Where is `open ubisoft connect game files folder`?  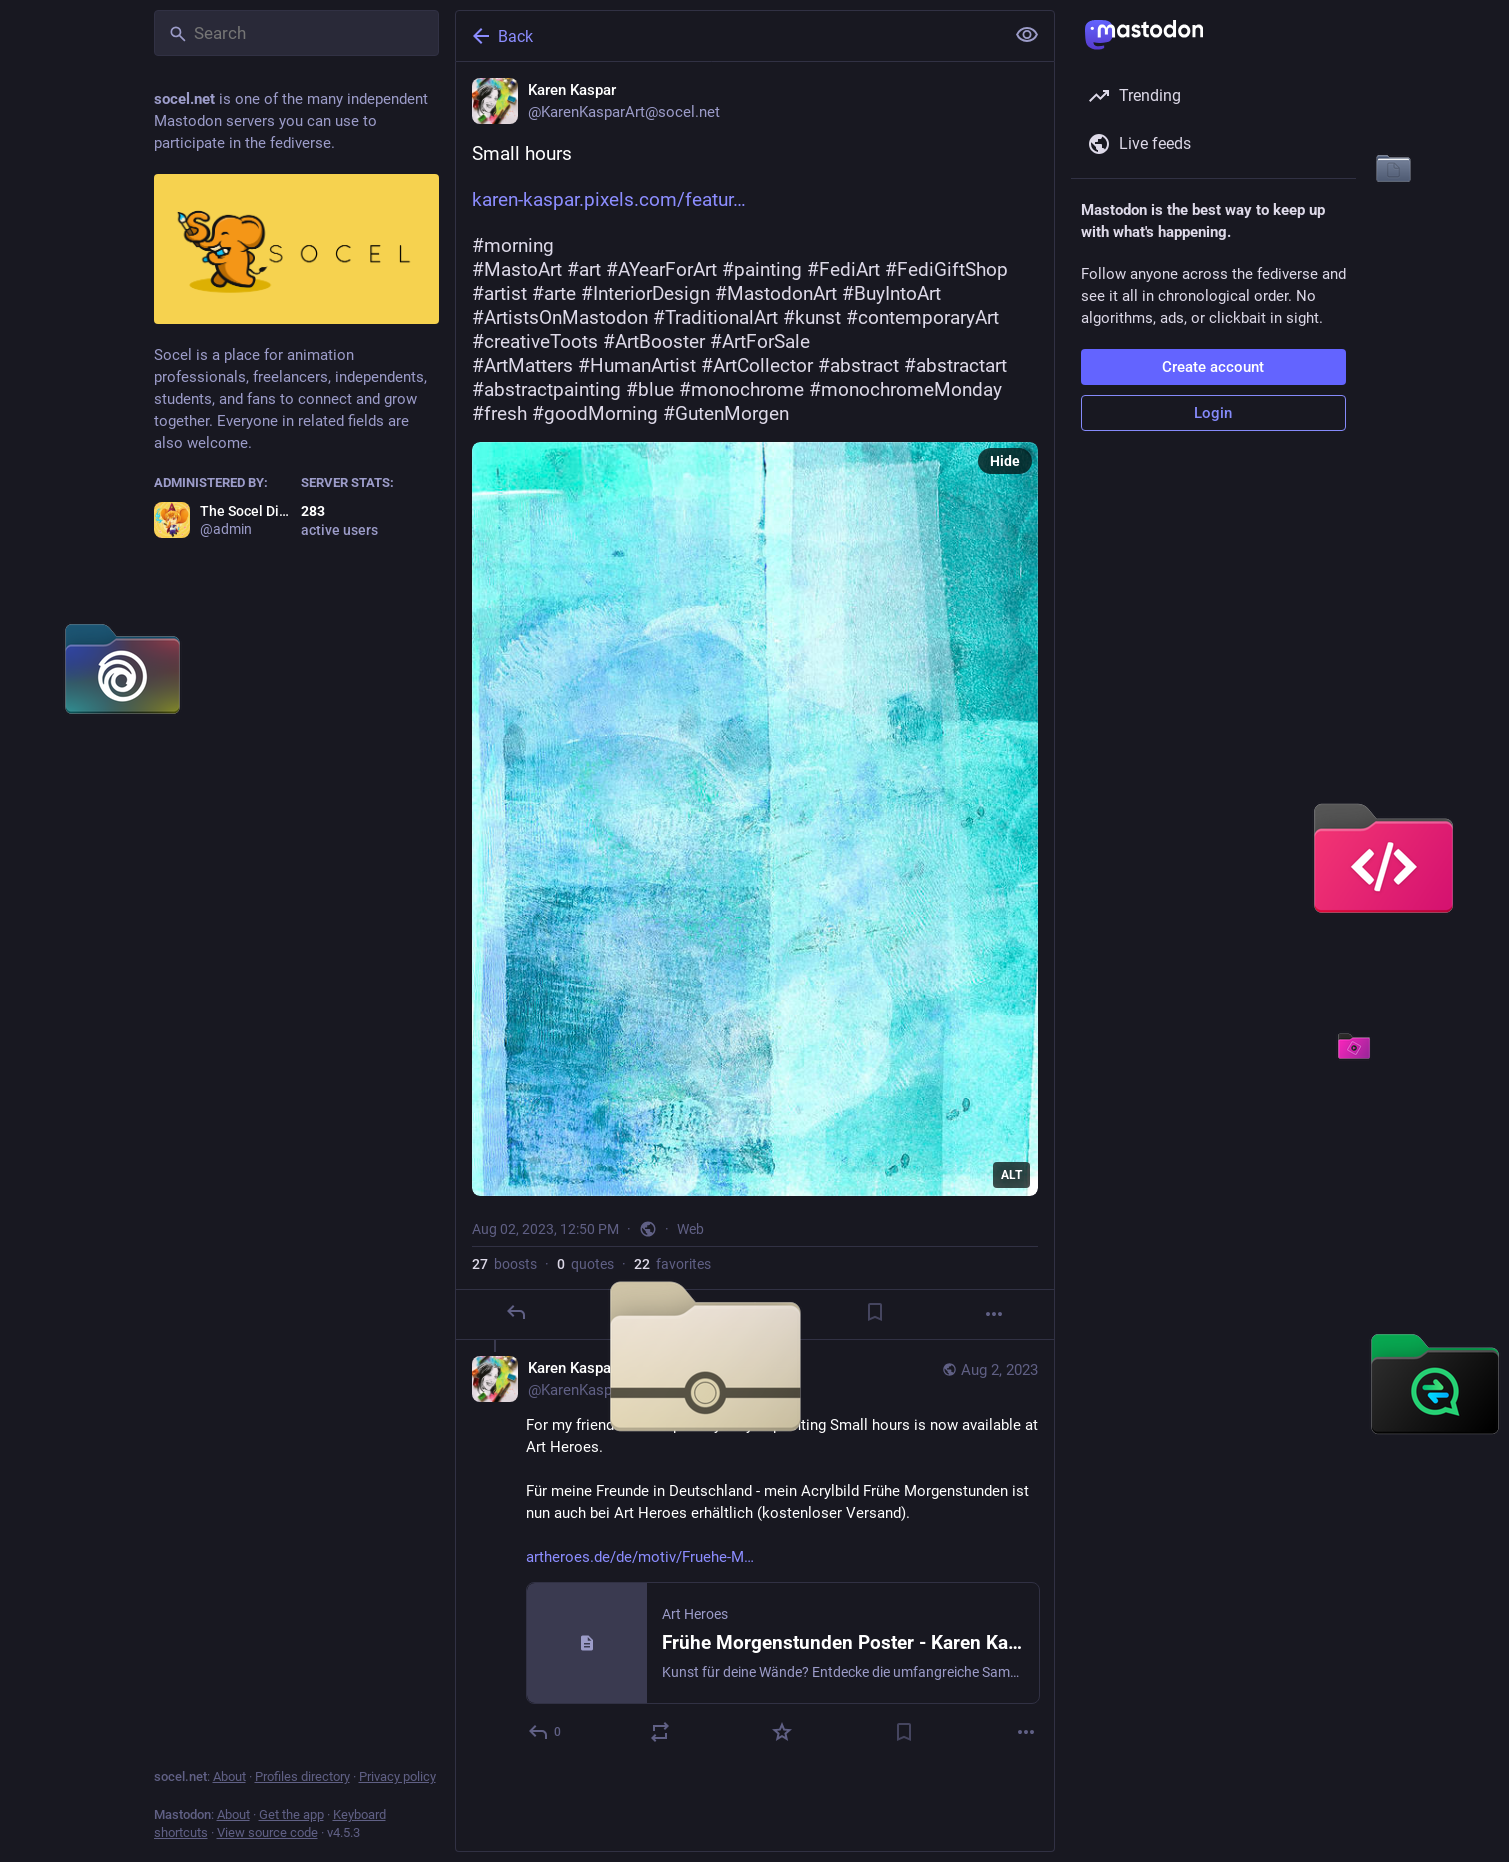 open ubisoft connect game files folder is located at coordinates (122, 672).